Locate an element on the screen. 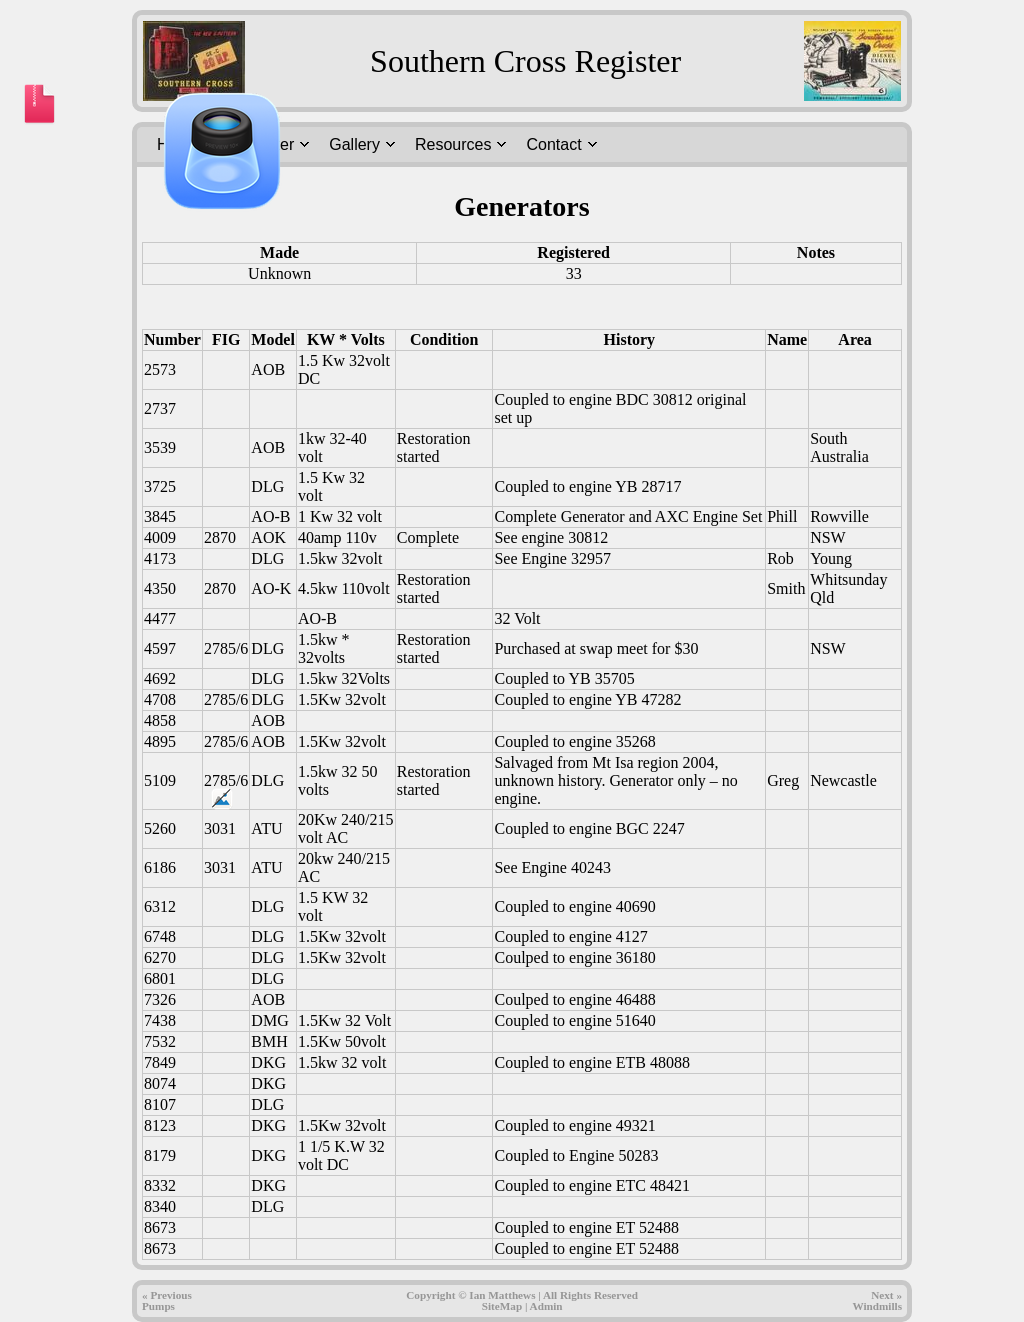  open preview app to view images and PDFs is located at coordinates (222, 151).